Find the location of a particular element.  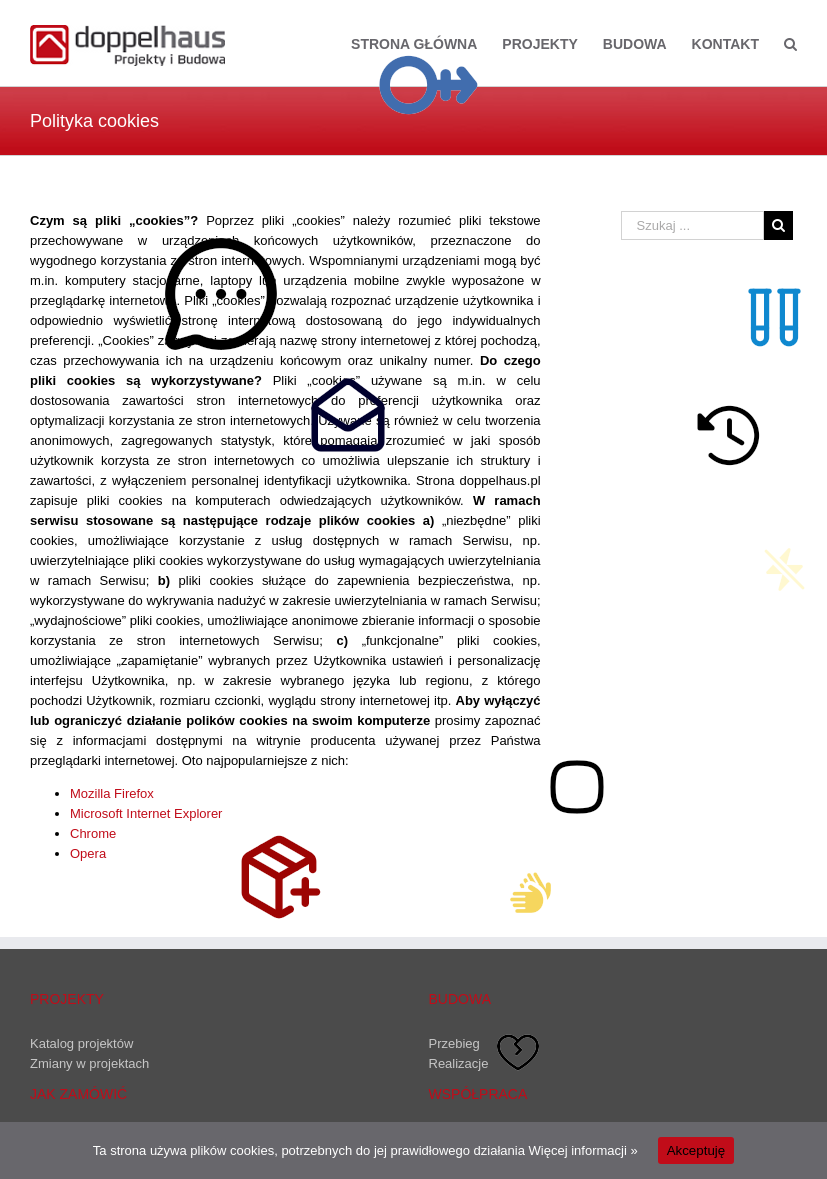

view an opened or read email message is located at coordinates (348, 415).